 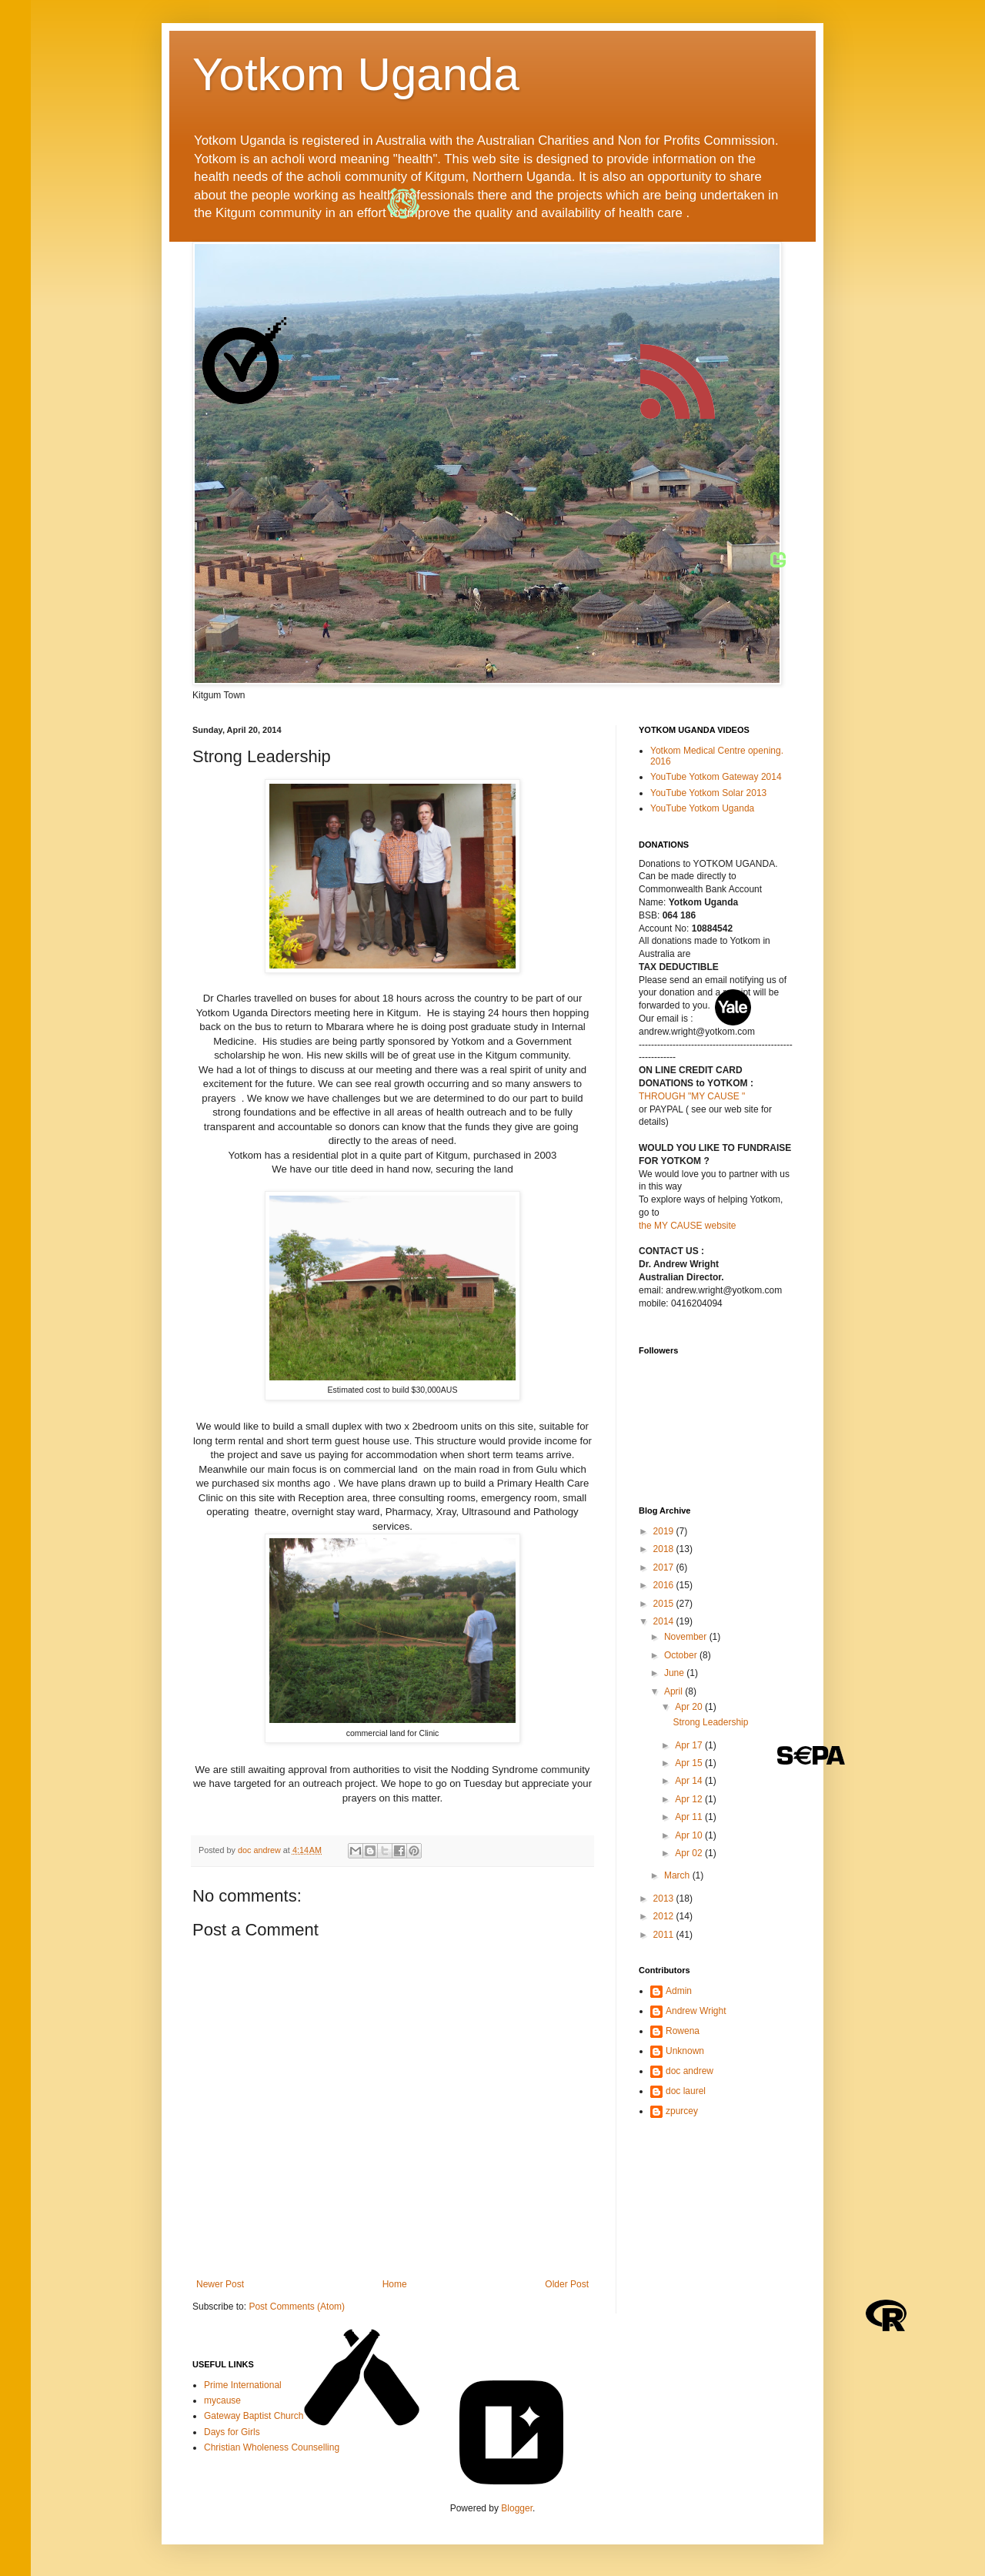 What do you see at coordinates (886, 2315) in the screenshot?
I see `R programming language logo` at bounding box center [886, 2315].